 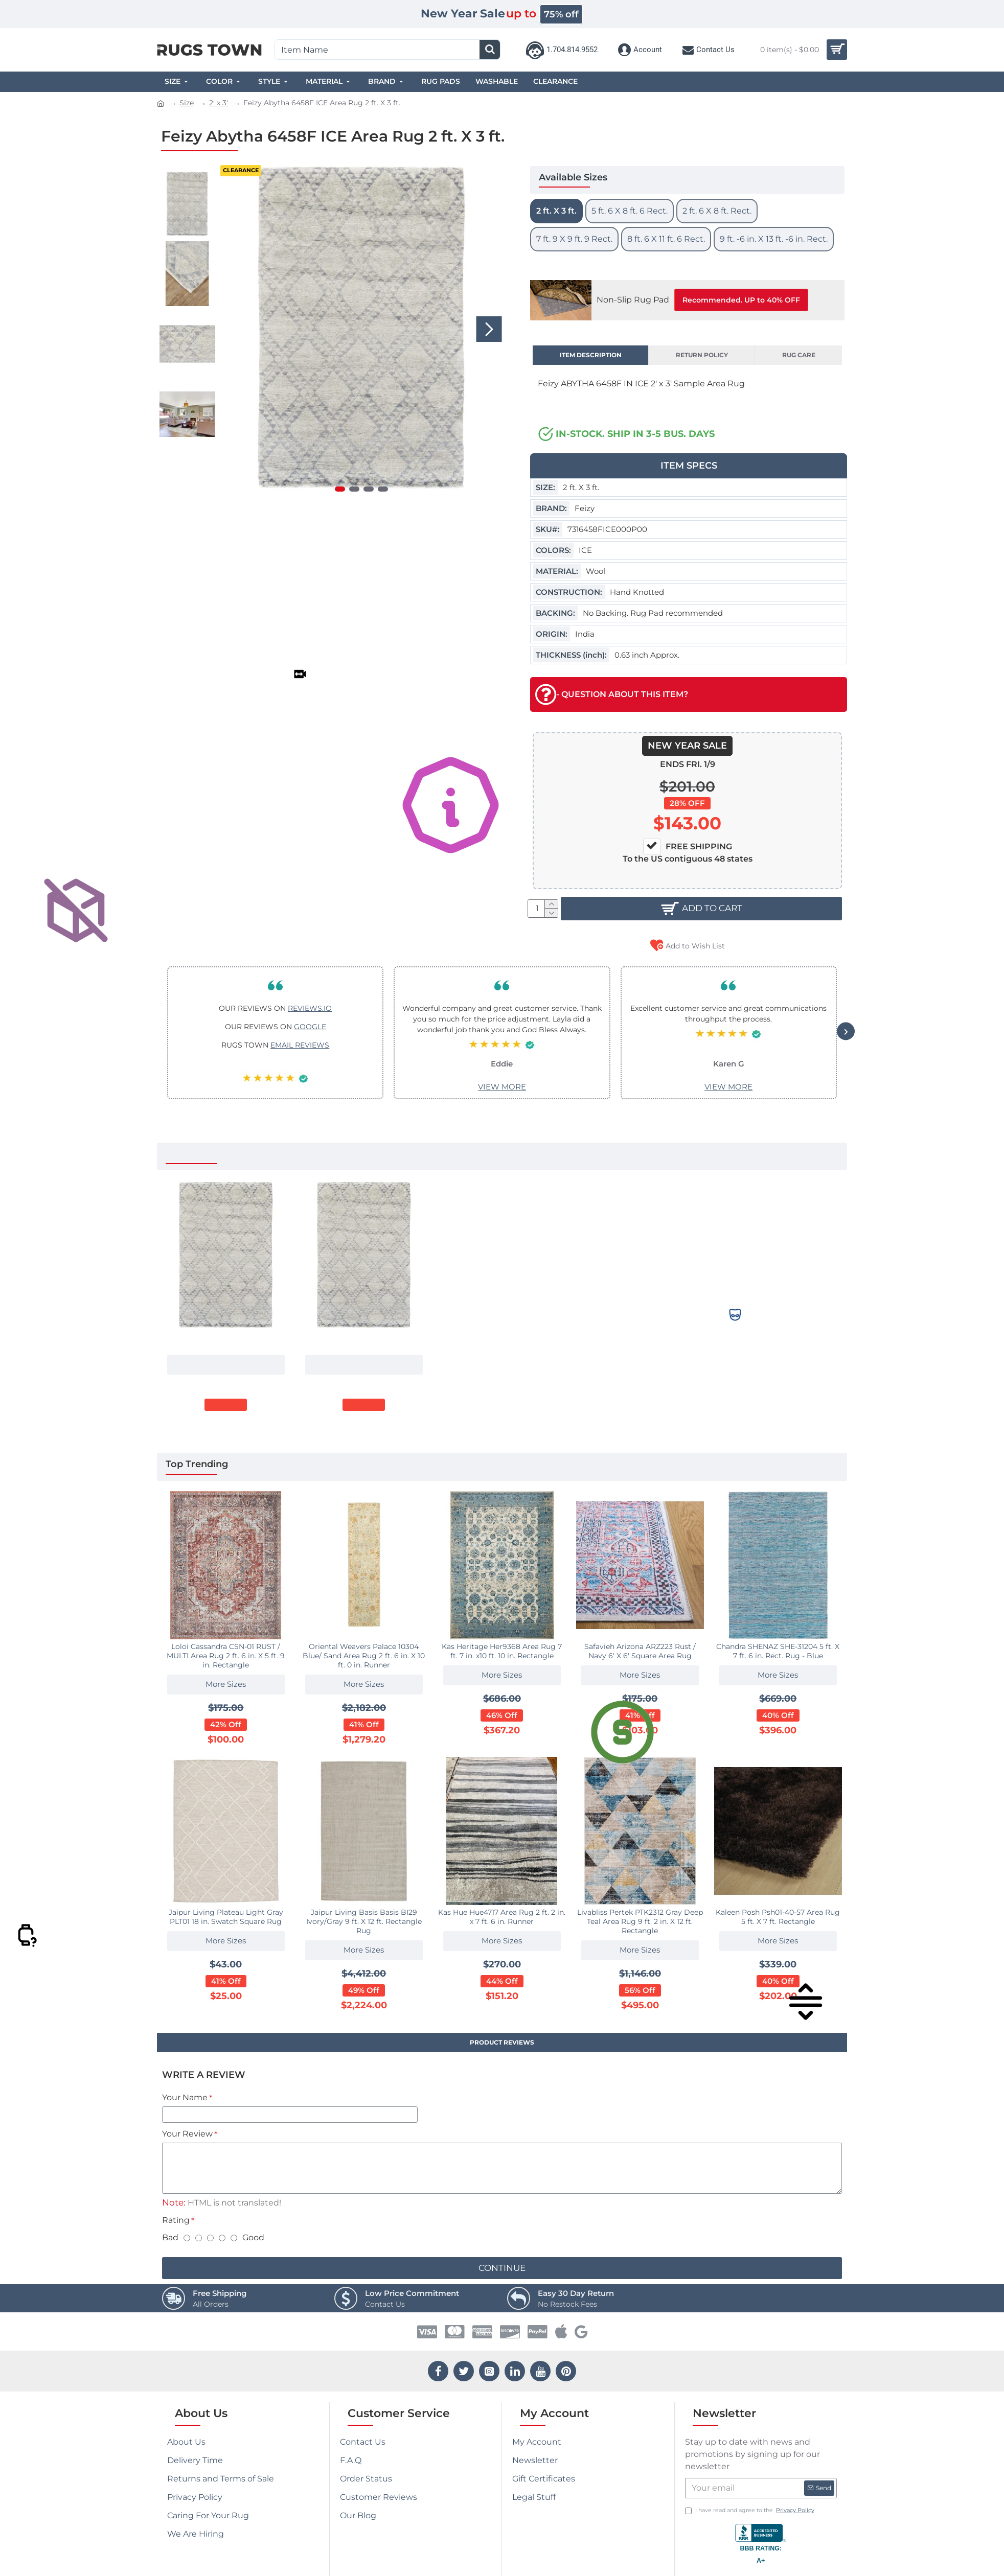 What do you see at coordinates (622, 1732) in the screenshot?
I see `indicates south direction on a map` at bounding box center [622, 1732].